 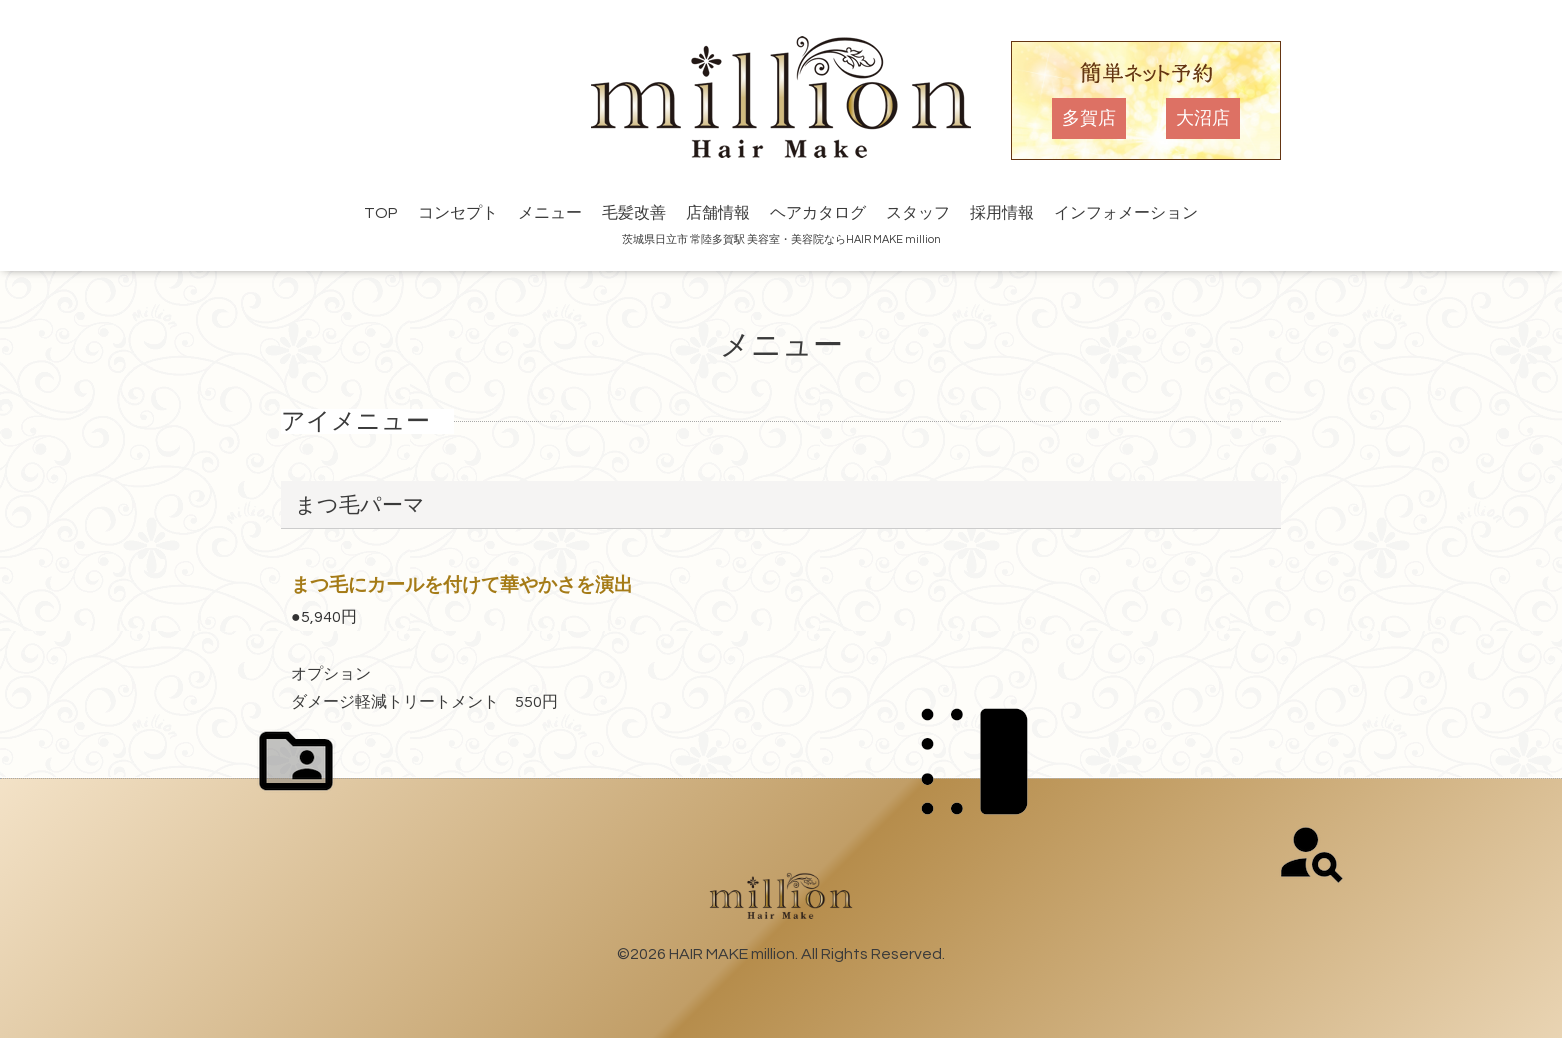 What do you see at coordinates (1312, 852) in the screenshot?
I see `search for a user or contact` at bounding box center [1312, 852].